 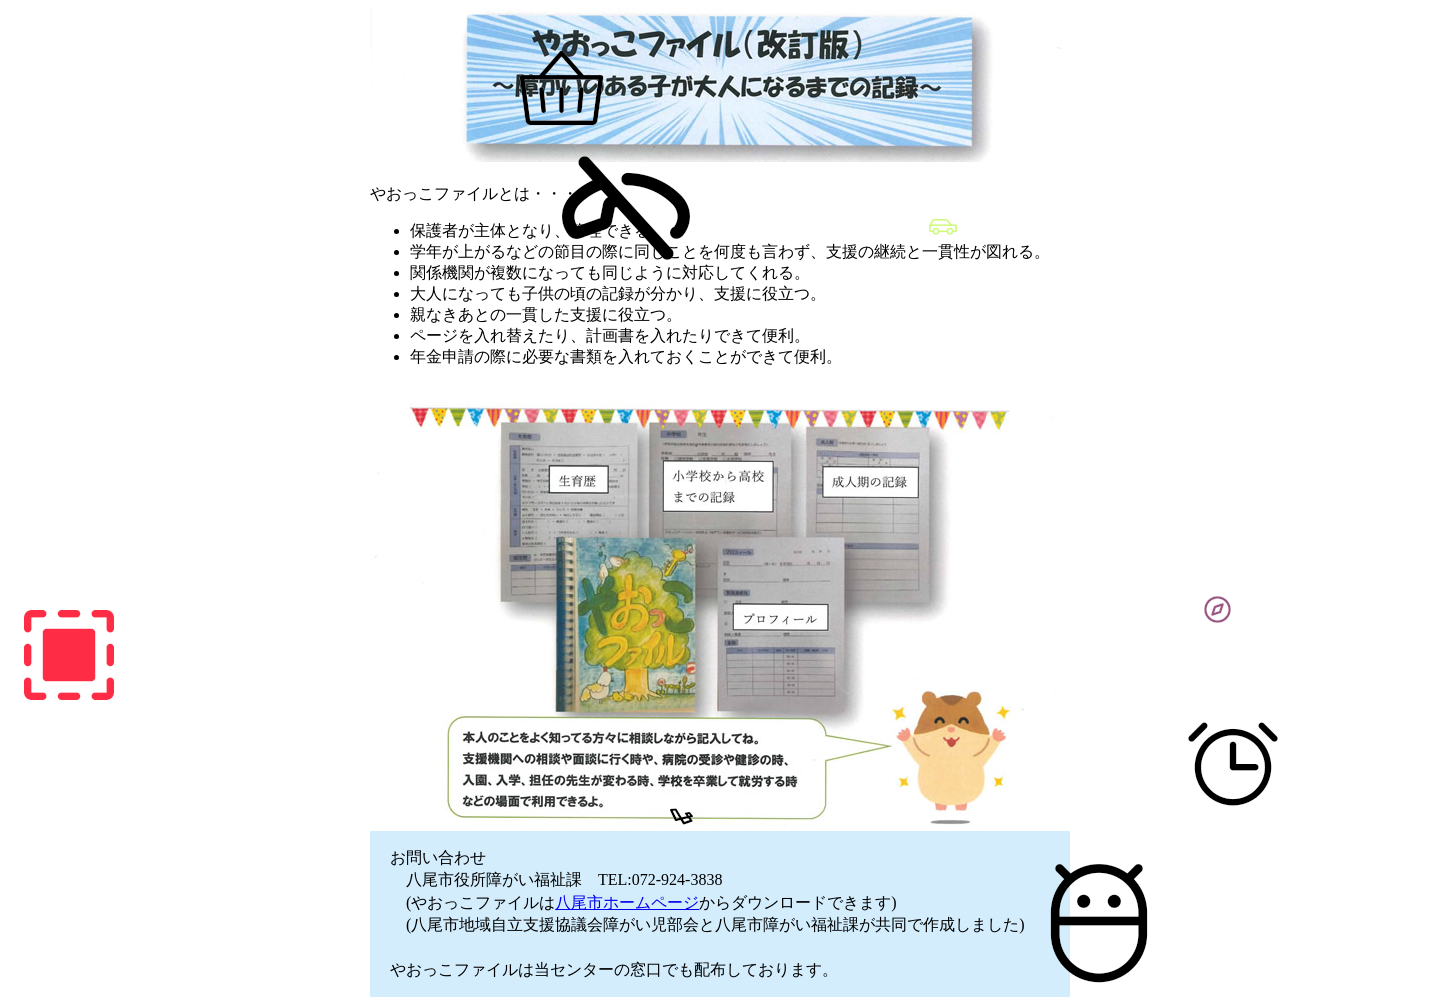 What do you see at coordinates (1099, 921) in the screenshot?
I see `android device or platform indicator` at bounding box center [1099, 921].